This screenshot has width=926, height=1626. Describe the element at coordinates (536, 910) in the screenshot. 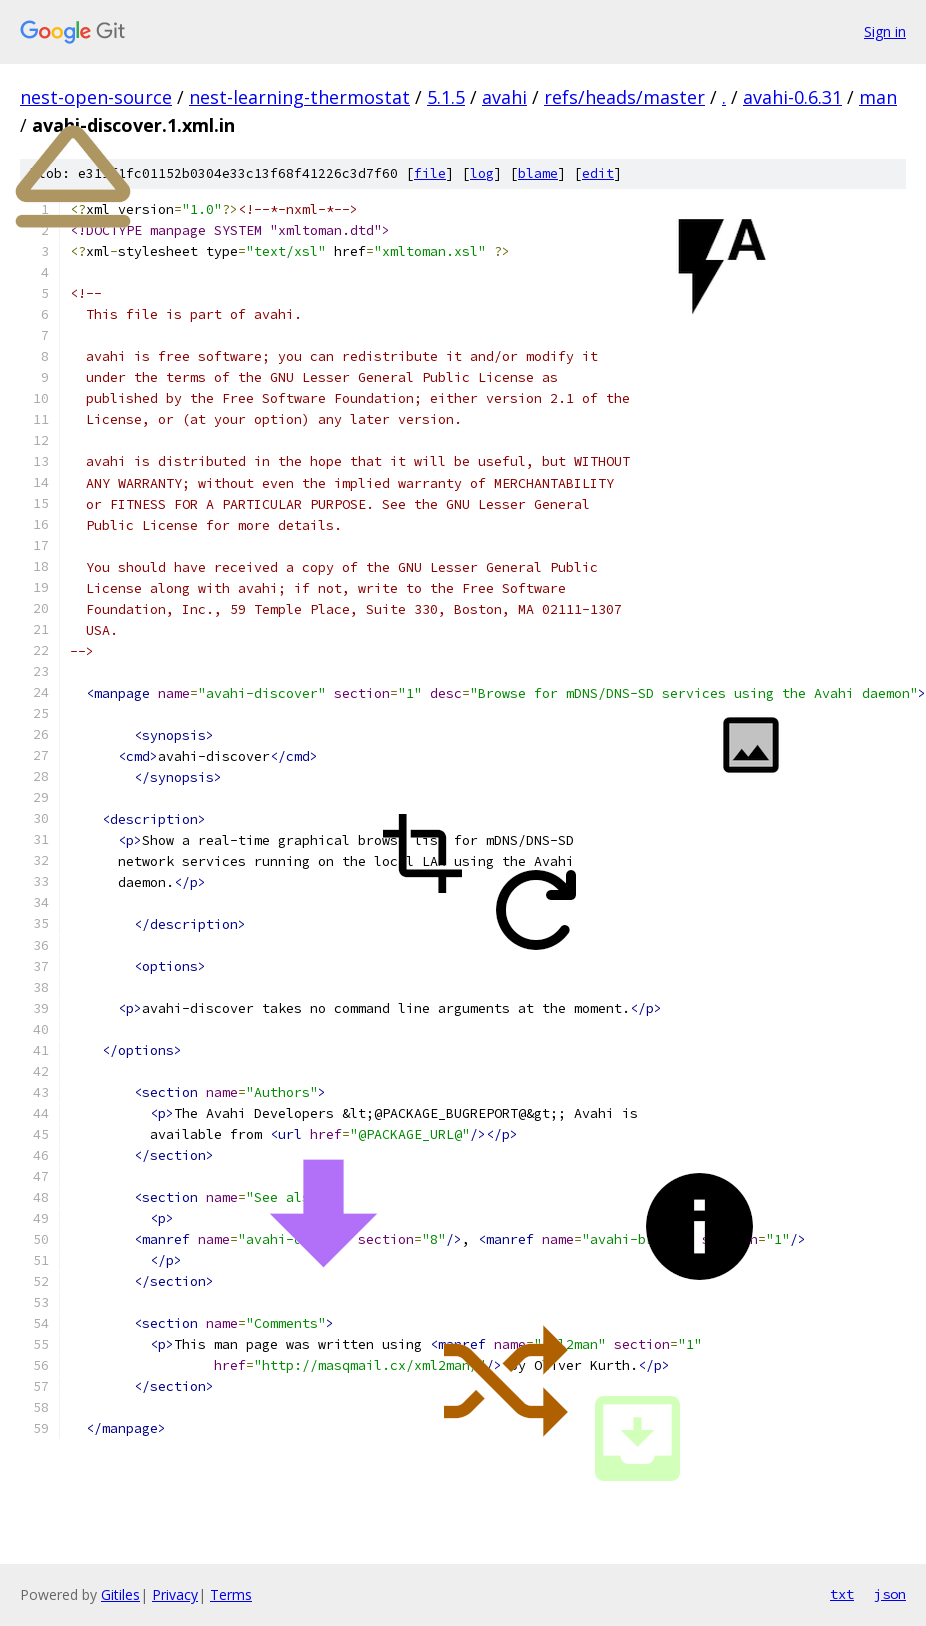

I see `redo the last undone action` at that location.